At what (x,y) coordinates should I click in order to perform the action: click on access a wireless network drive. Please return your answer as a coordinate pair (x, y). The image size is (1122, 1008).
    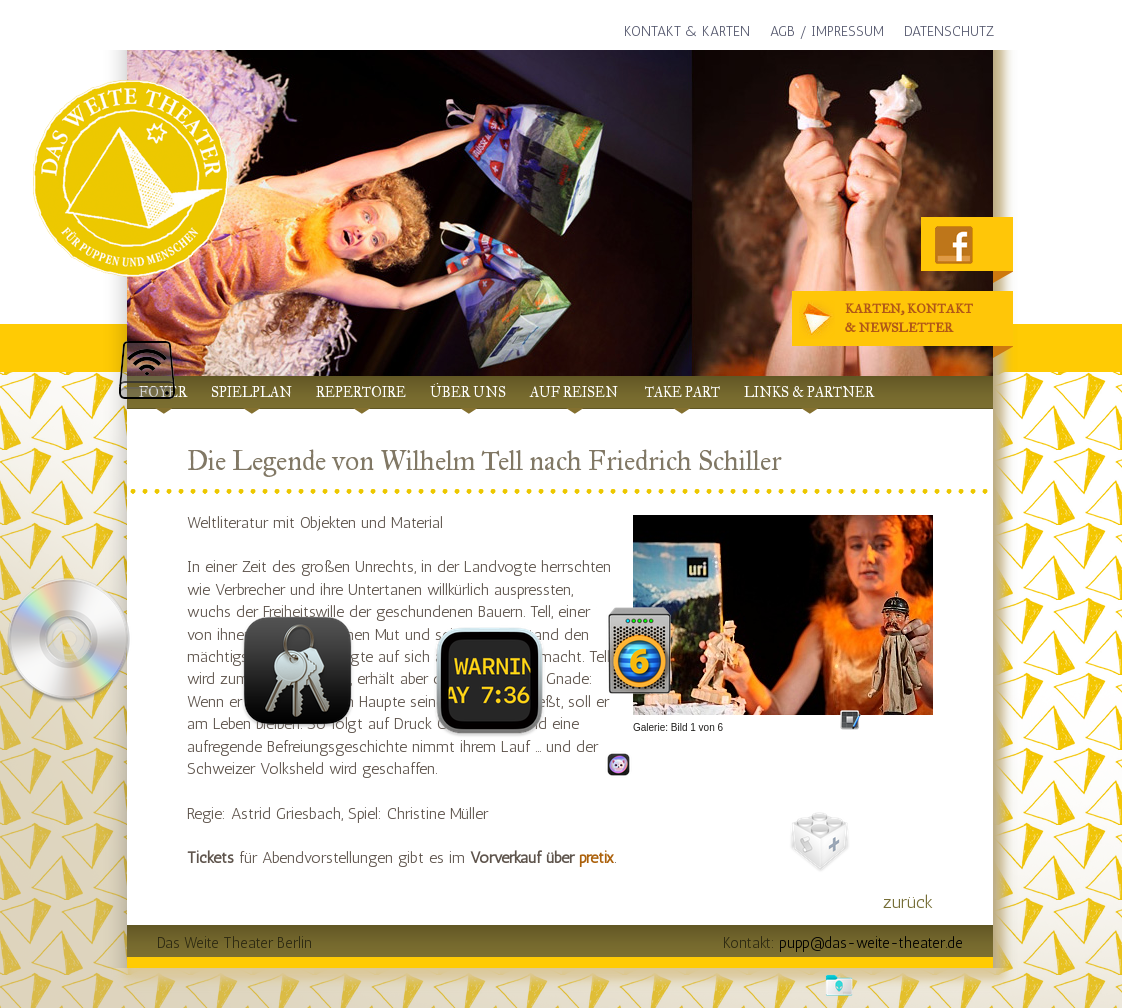
    Looking at the image, I should click on (147, 370).